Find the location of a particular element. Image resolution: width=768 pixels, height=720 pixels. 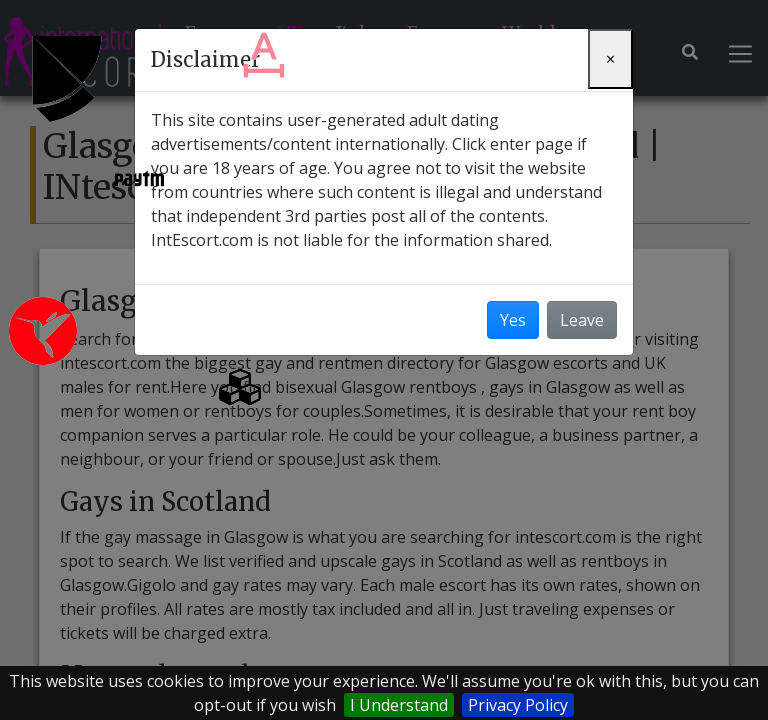

InterBase database software logo is located at coordinates (43, 331).